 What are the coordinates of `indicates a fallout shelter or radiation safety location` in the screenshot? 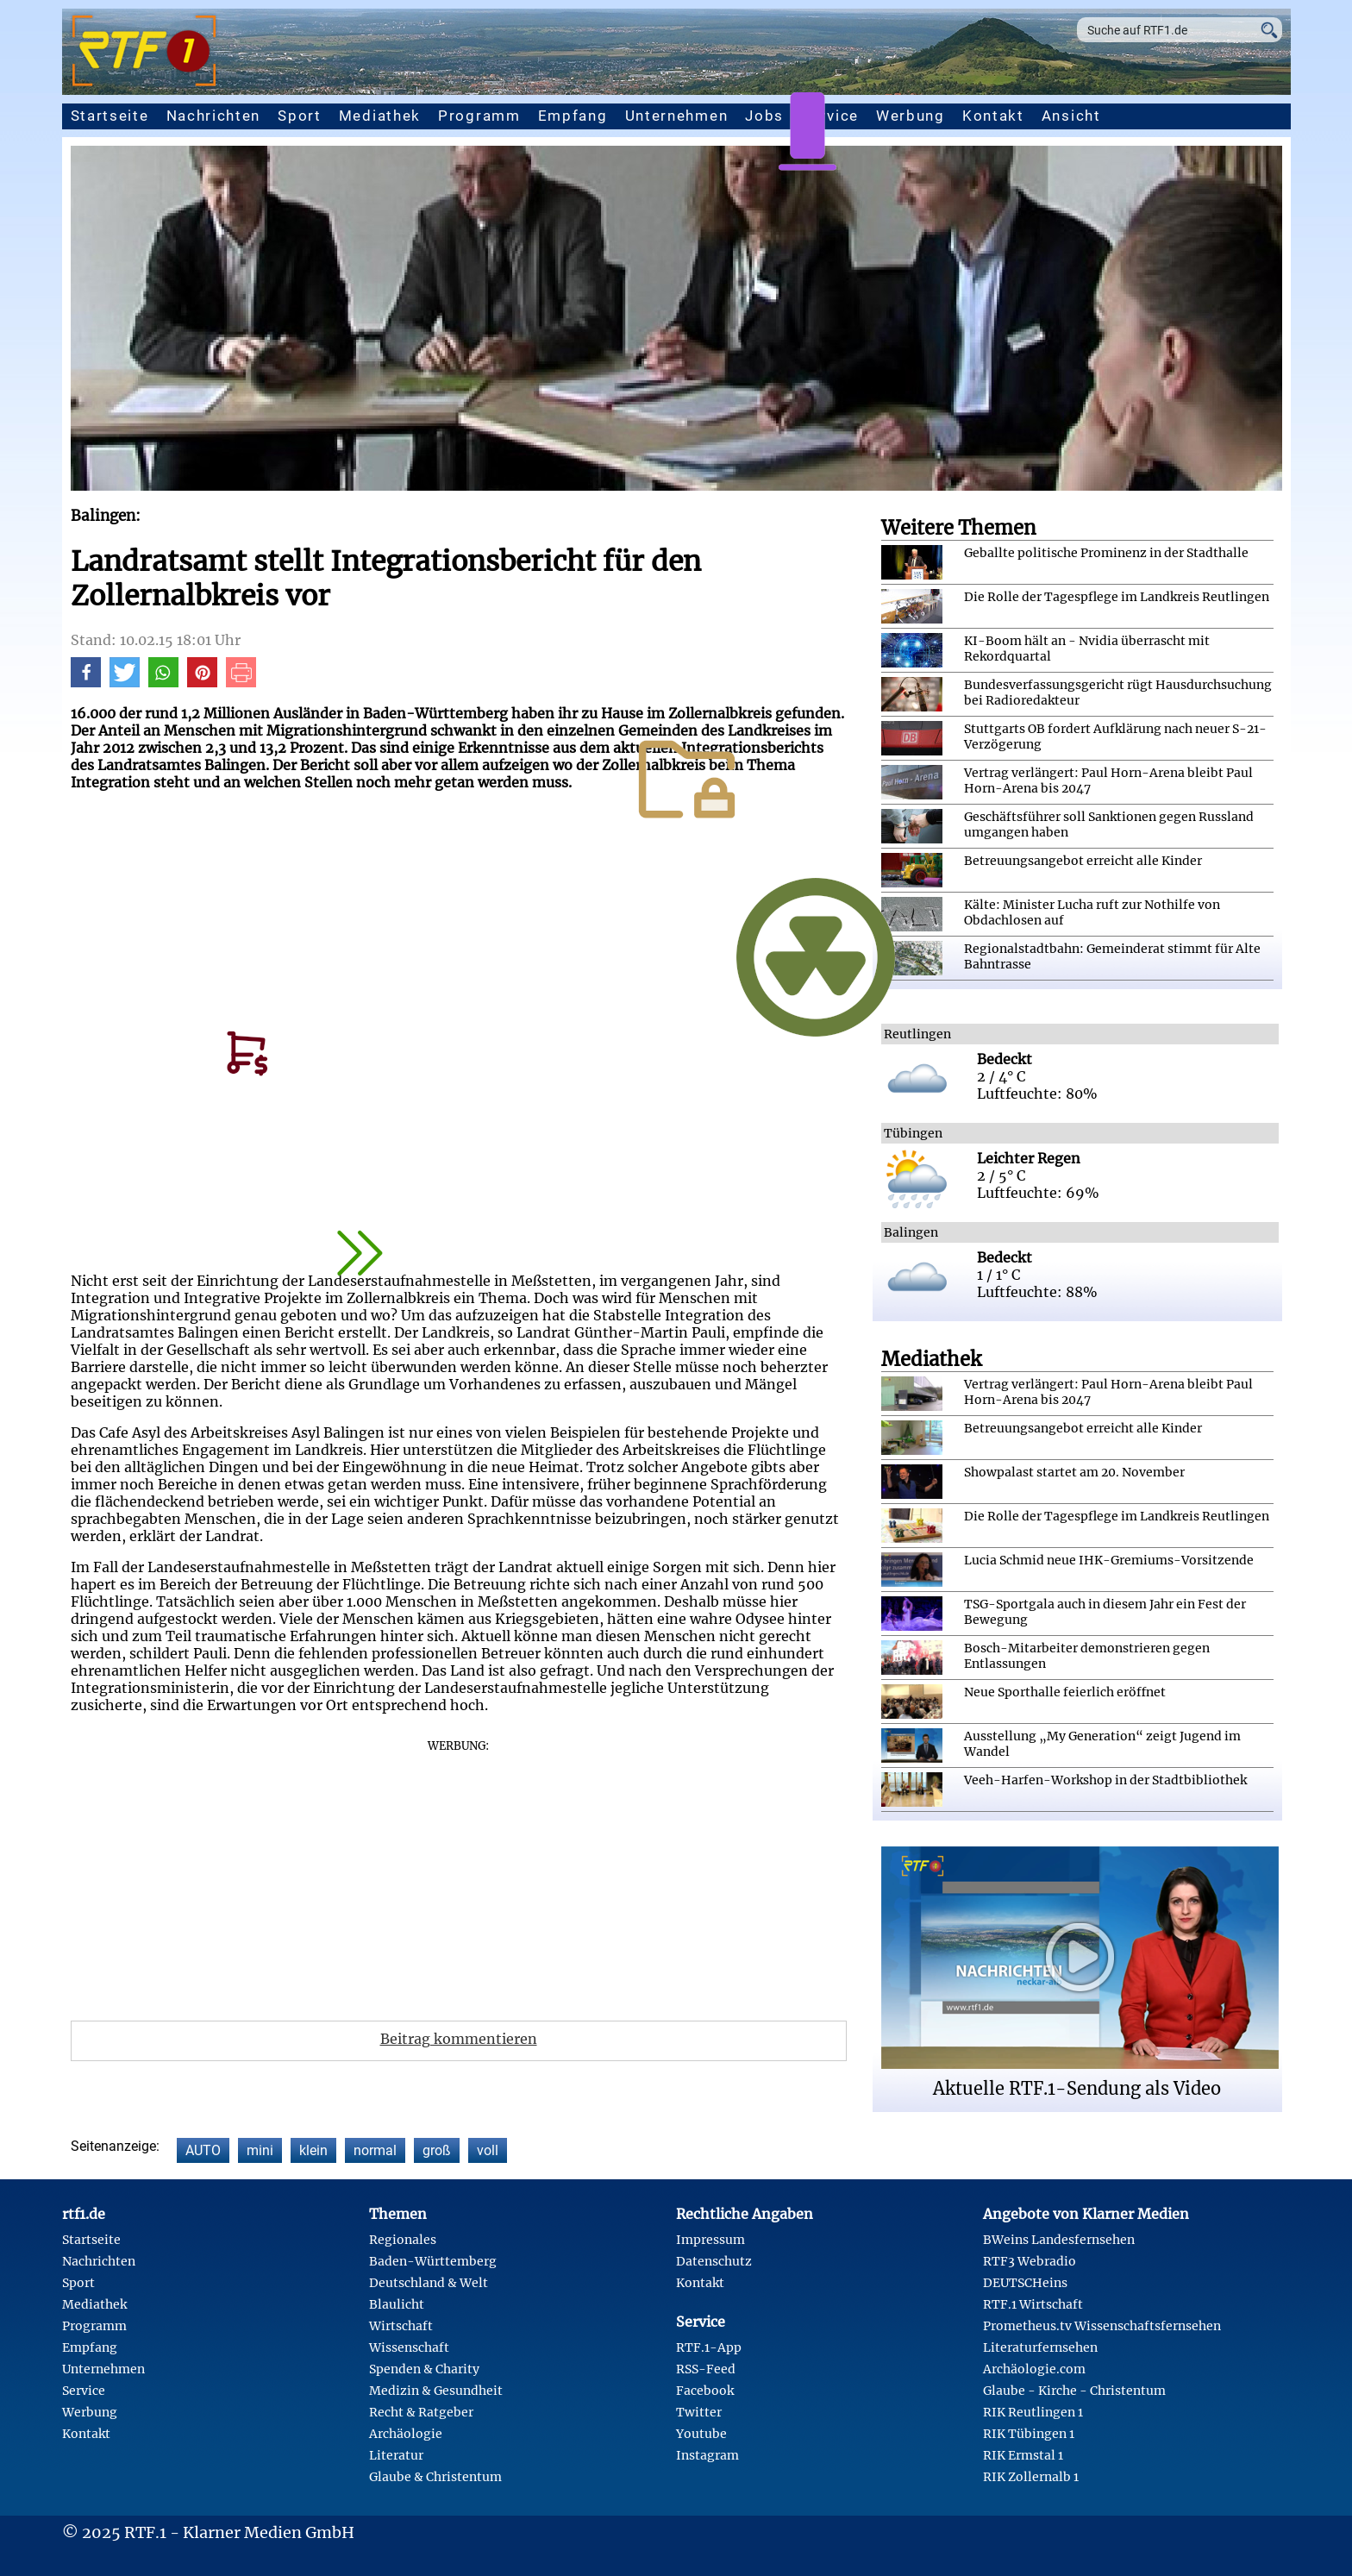 It's located at (816, 957).